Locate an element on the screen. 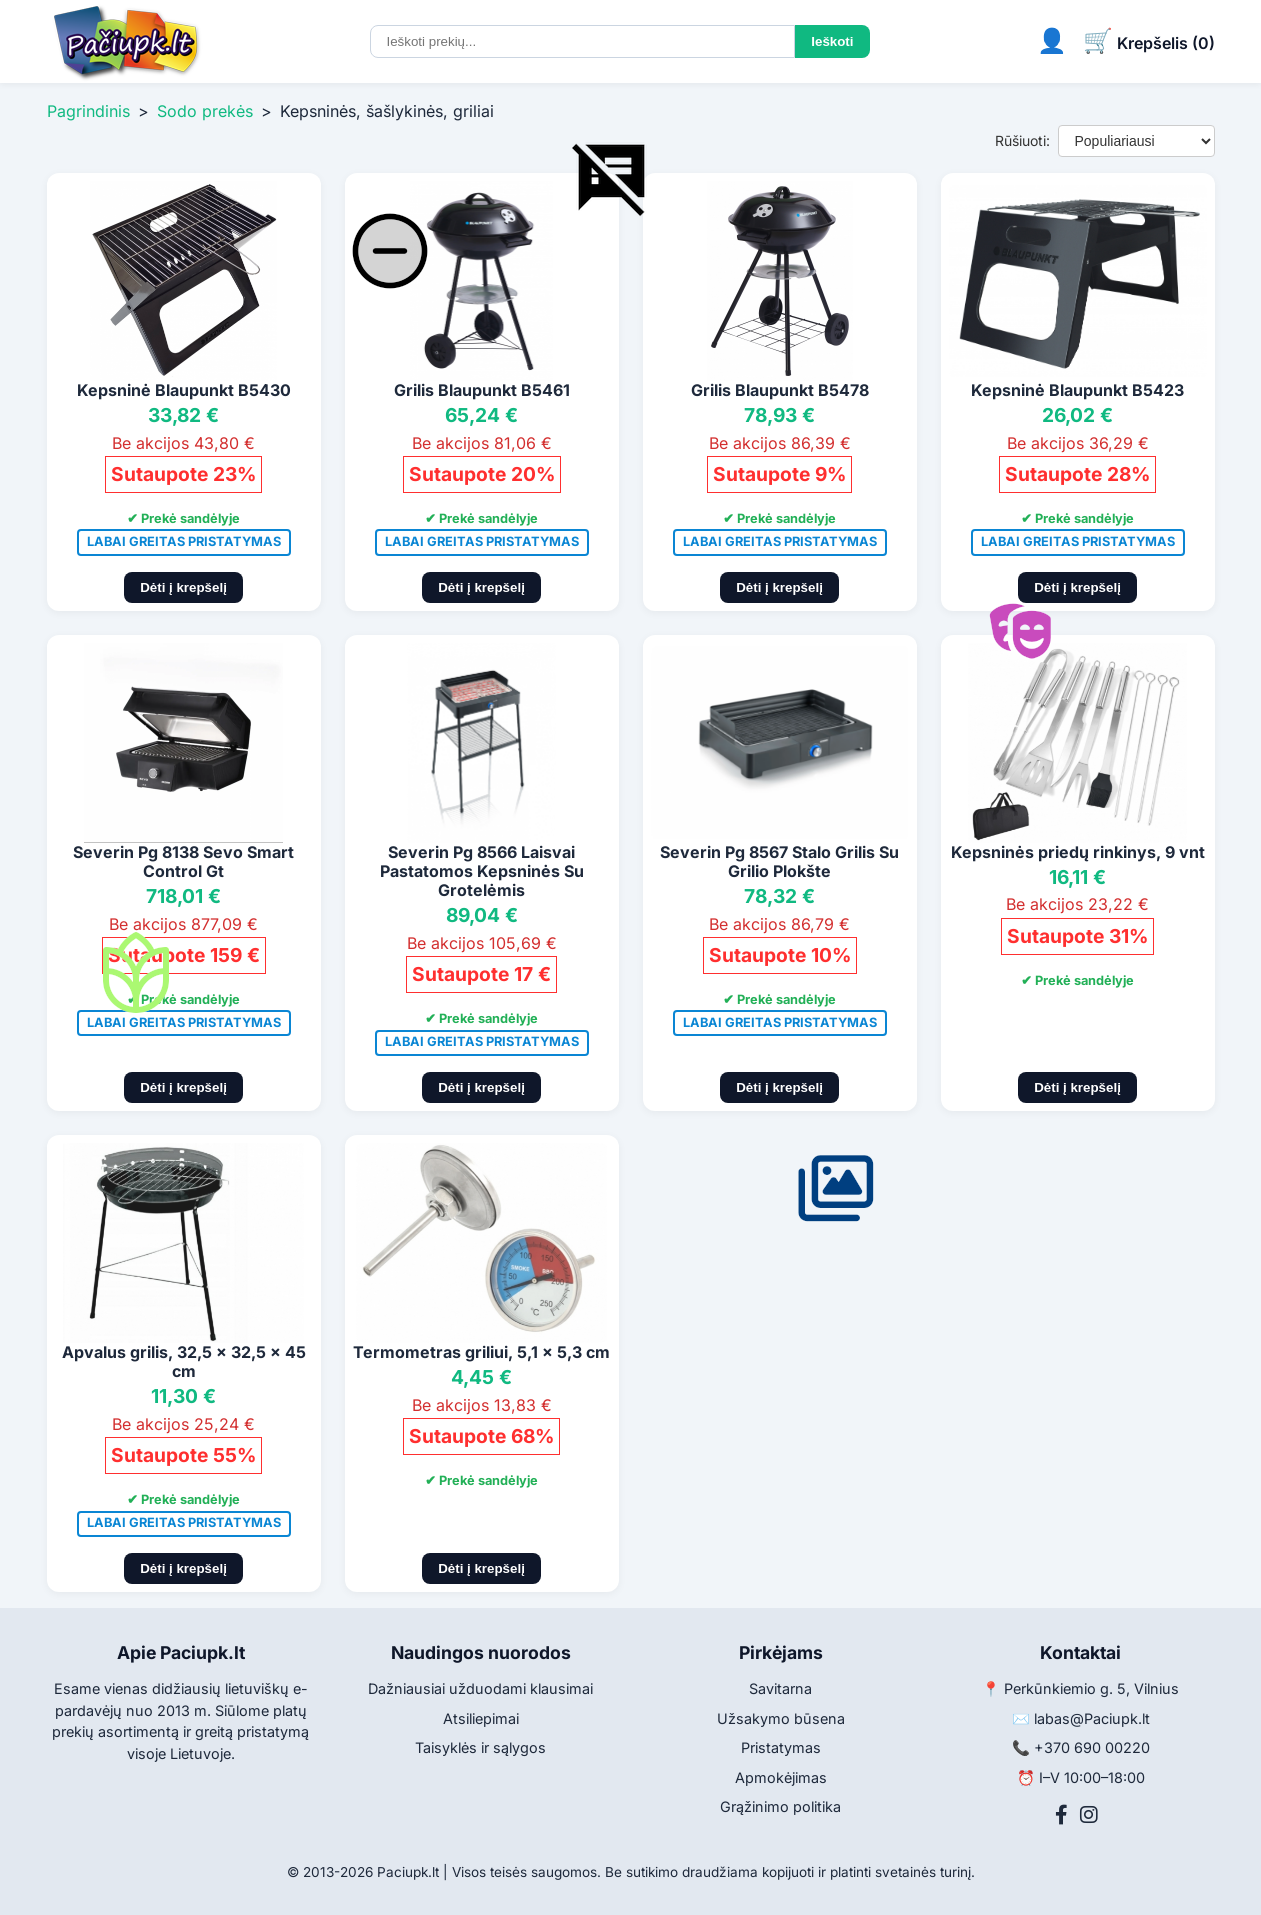 The width and height of the screenshot is (1261, 1915). access theater or entertainment category is located at coordinates (1021, 631).